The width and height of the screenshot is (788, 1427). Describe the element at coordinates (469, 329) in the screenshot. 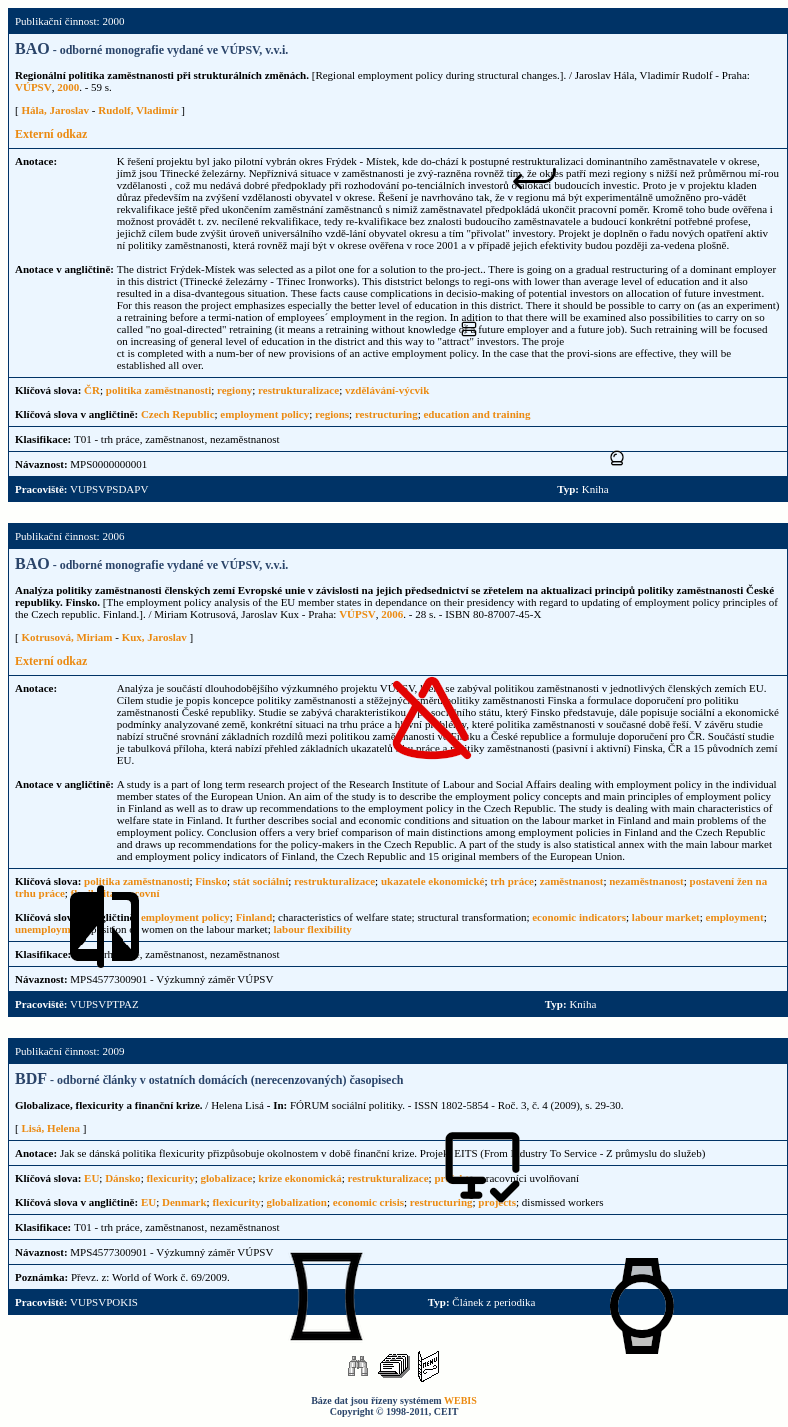

I see `access server settings or management` at that location.